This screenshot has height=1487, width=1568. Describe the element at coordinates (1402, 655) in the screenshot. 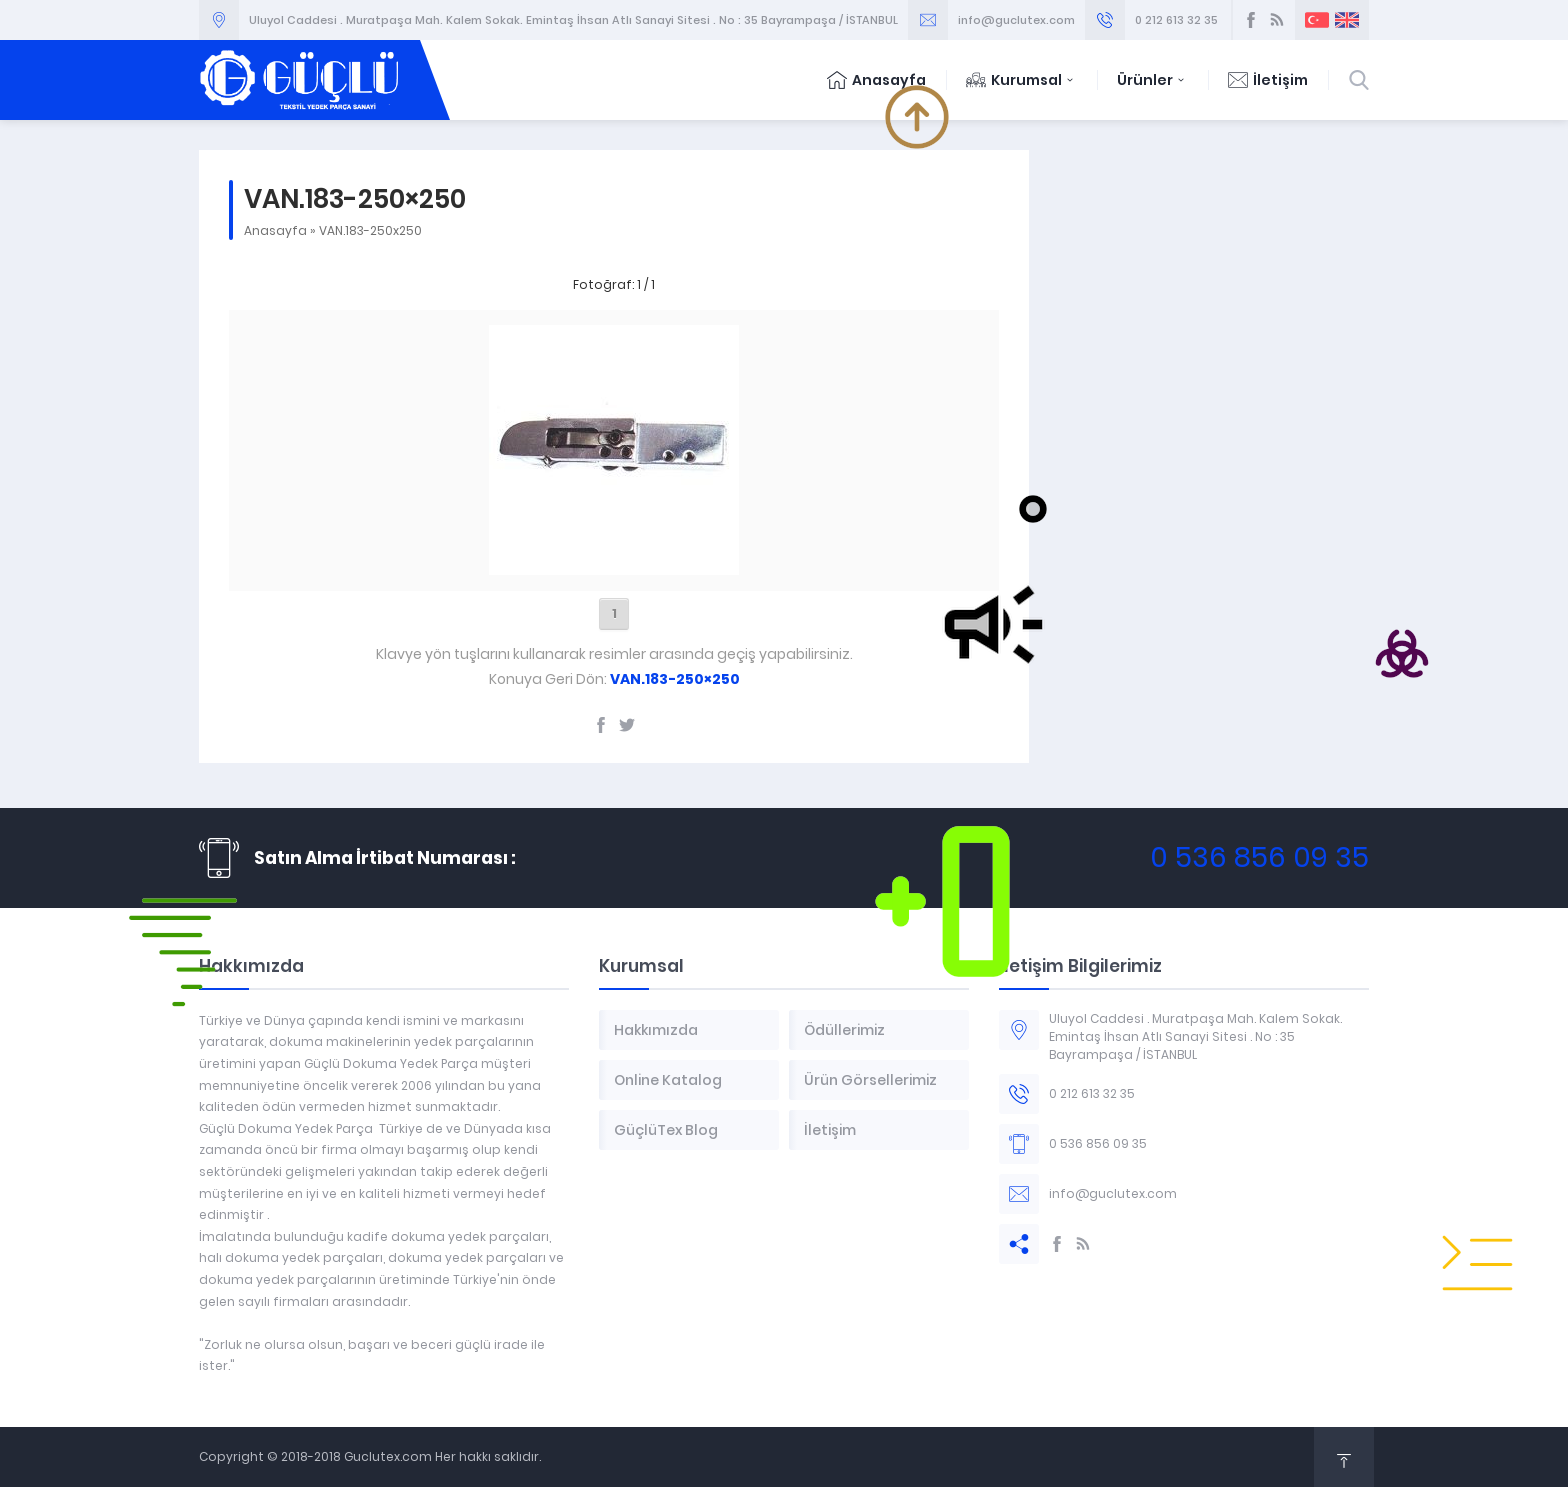

I see `indicates hazardous or dangerous content` at that location.